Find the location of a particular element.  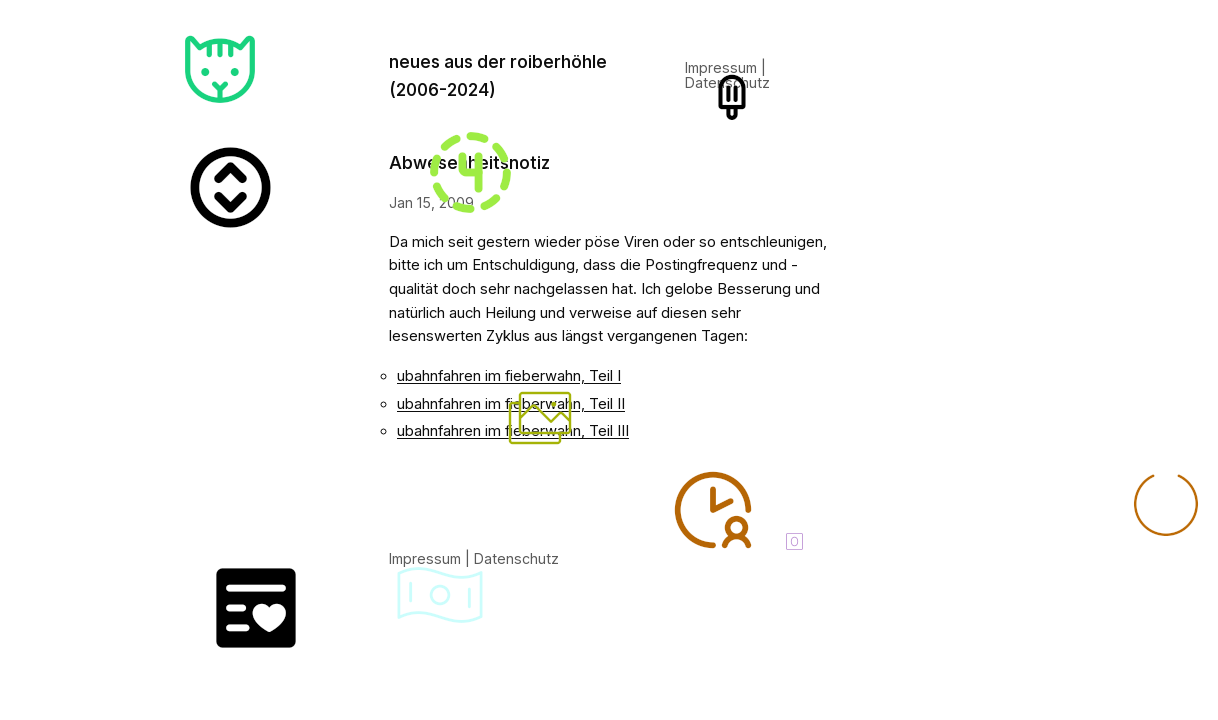

indicates frozen treats or ice cream category is located at coordinates (732, 97).